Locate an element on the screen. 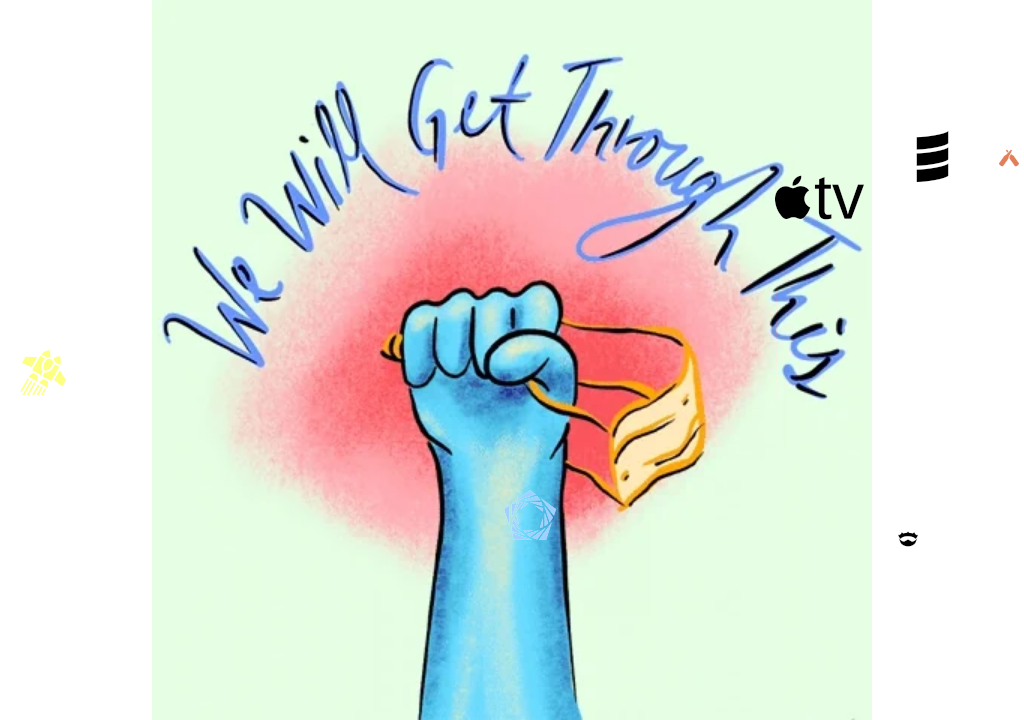  PySyft library or framework logo is located at coordinates (530, 515).